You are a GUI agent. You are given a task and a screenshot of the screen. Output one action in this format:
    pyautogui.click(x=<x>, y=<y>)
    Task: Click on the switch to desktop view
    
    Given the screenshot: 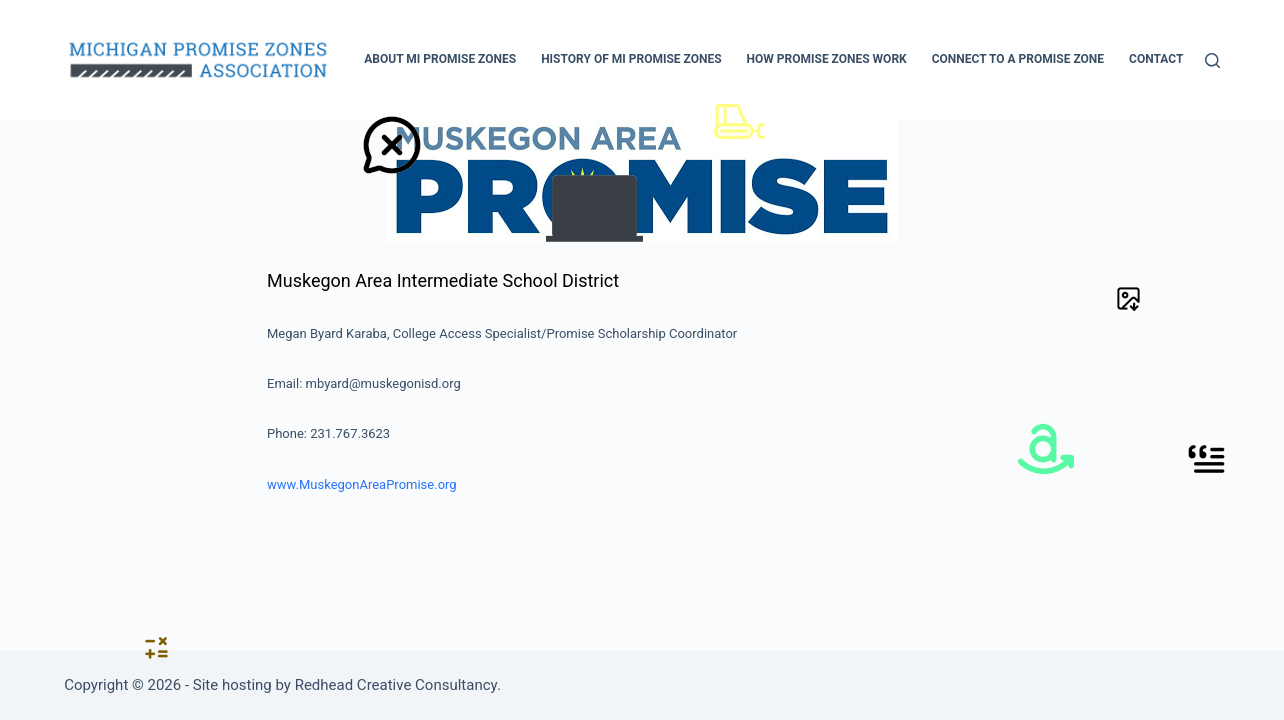 What is the action you would take?
    pyautogui.click(x=594, y=208)
    